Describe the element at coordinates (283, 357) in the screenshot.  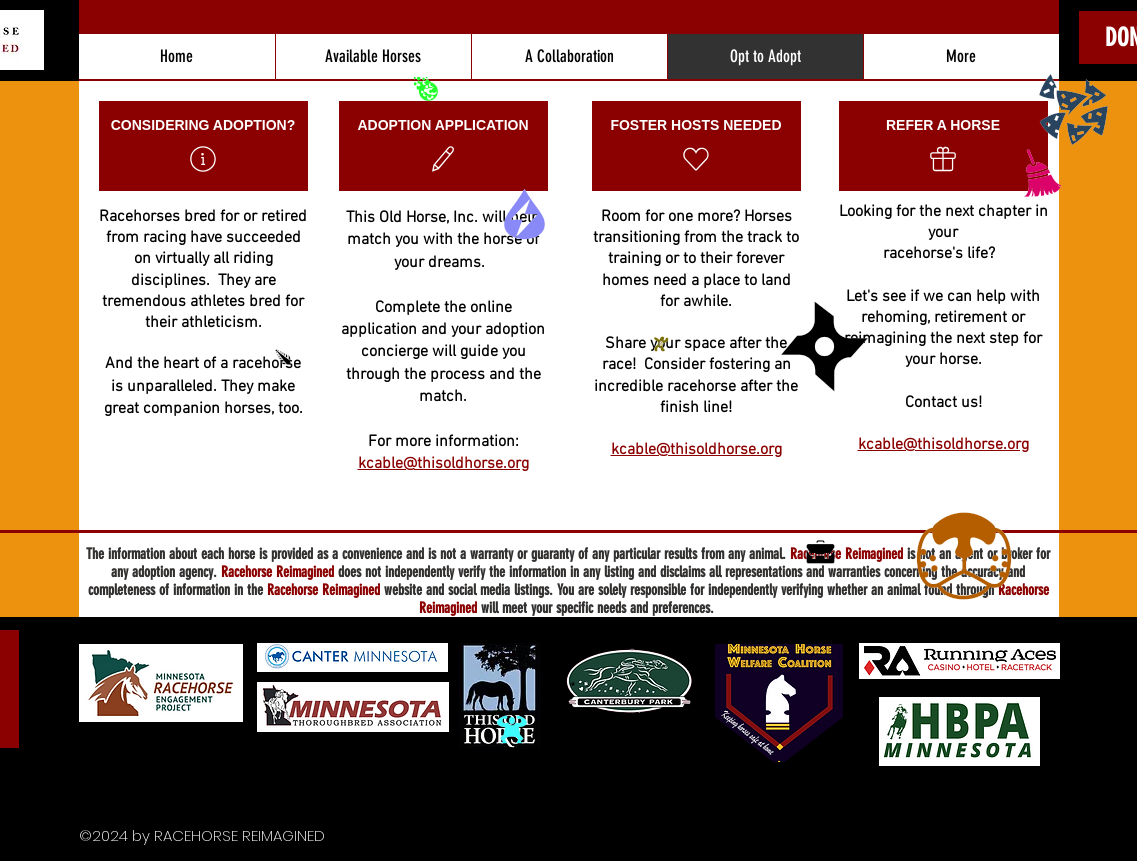
I see `activate beam or energy attack` at that location.